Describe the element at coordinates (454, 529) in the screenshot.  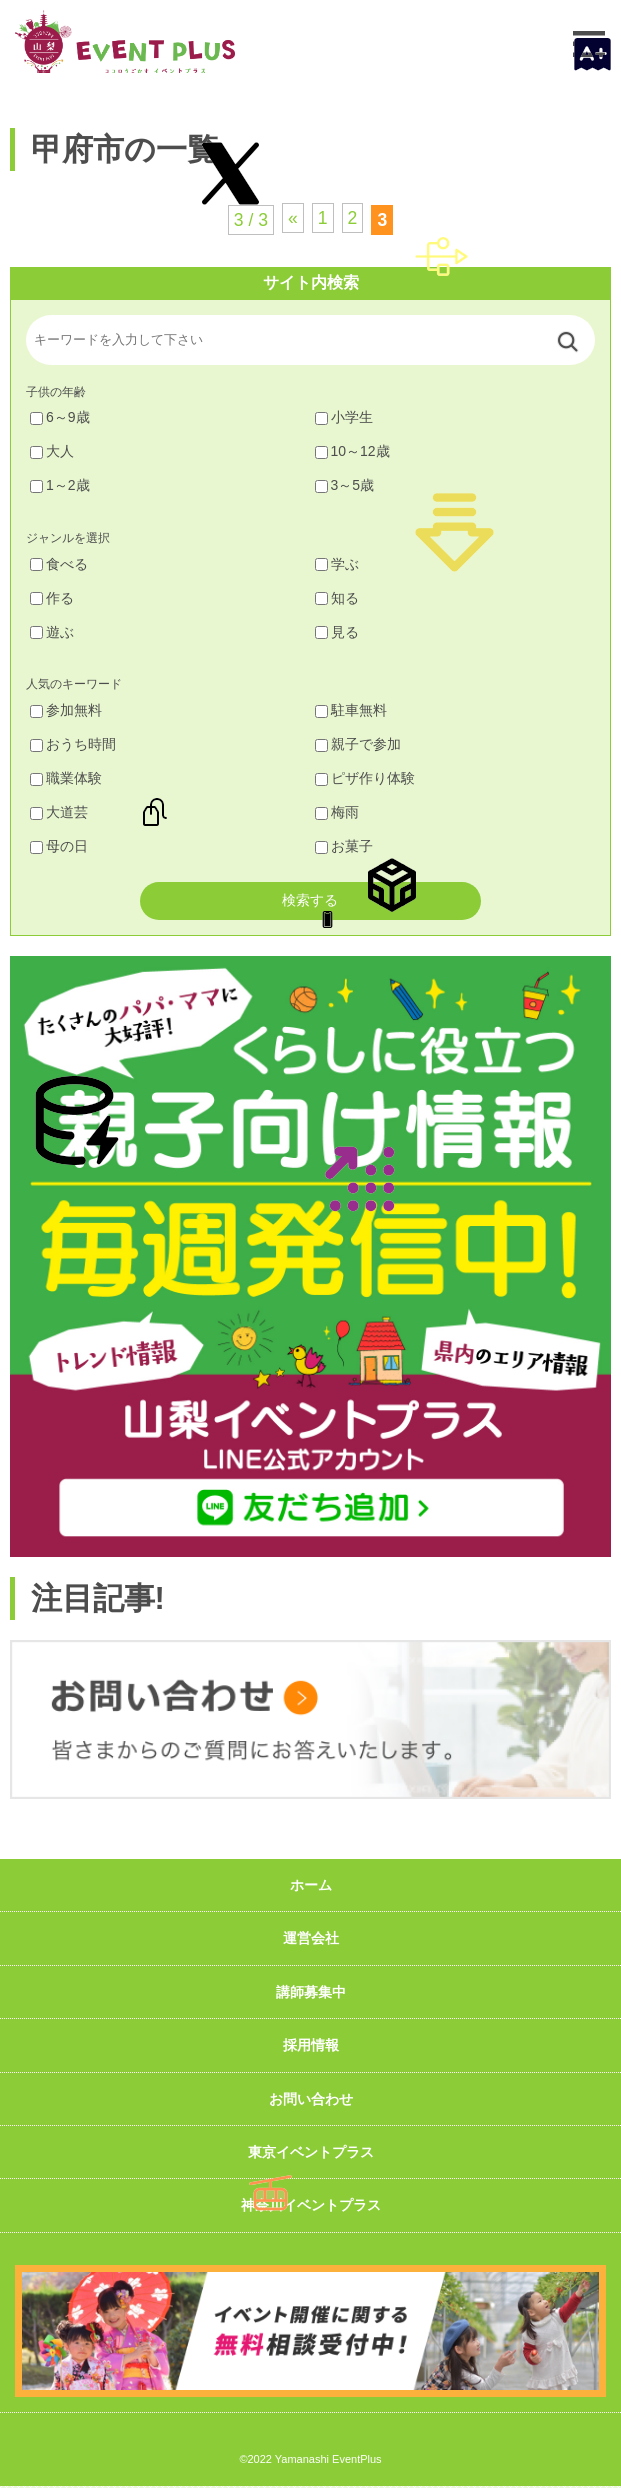
I see `download file or content` at that location.